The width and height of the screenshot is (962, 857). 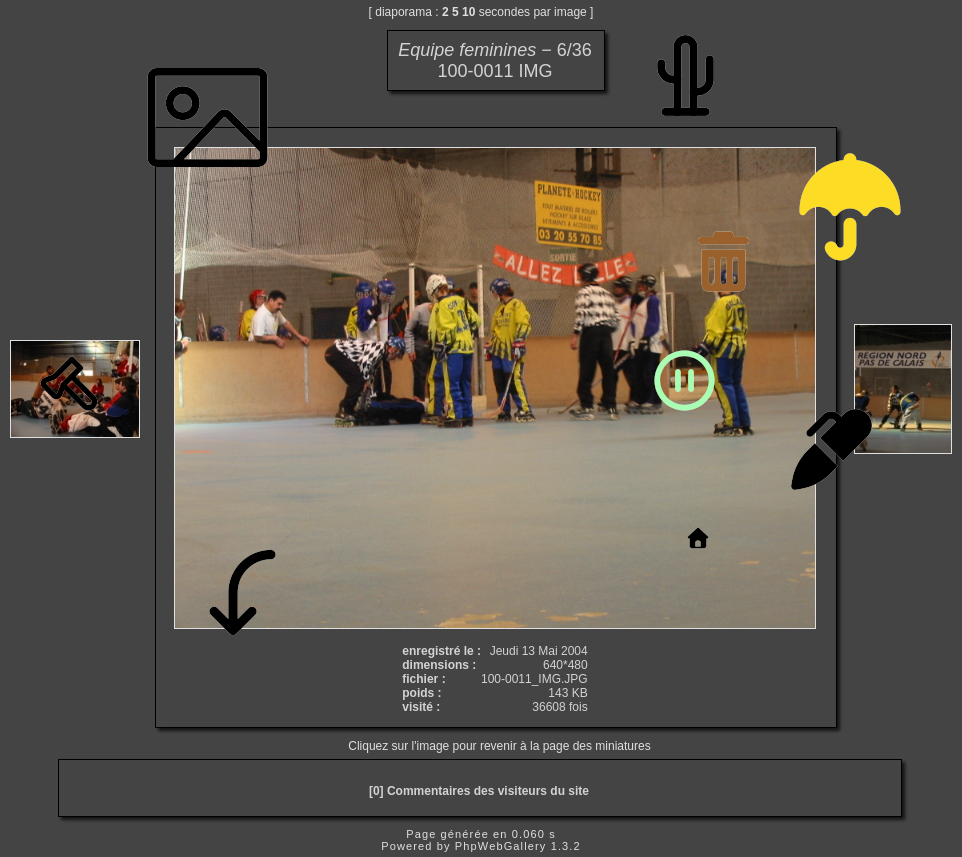 I want to click on view media file, so click(x=207, y=117).